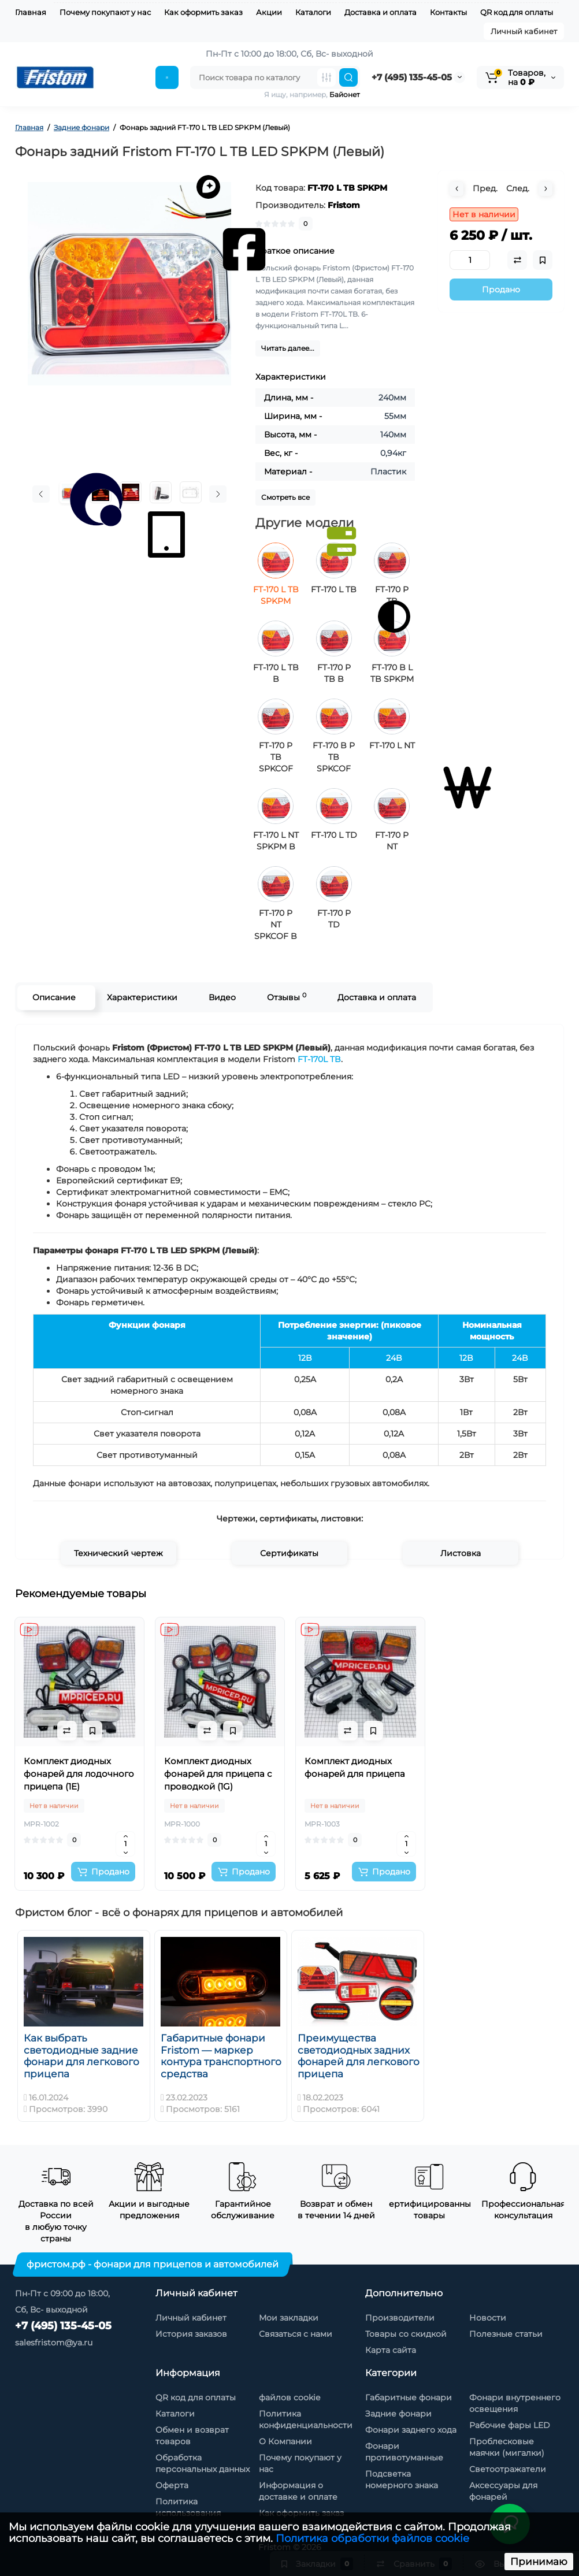 This screenshot has height=2576, width=579. What do you see at coordinates (244, 249) in the screenshot?
I see `link to facebook profile or page` at bounding box center [244, 249].